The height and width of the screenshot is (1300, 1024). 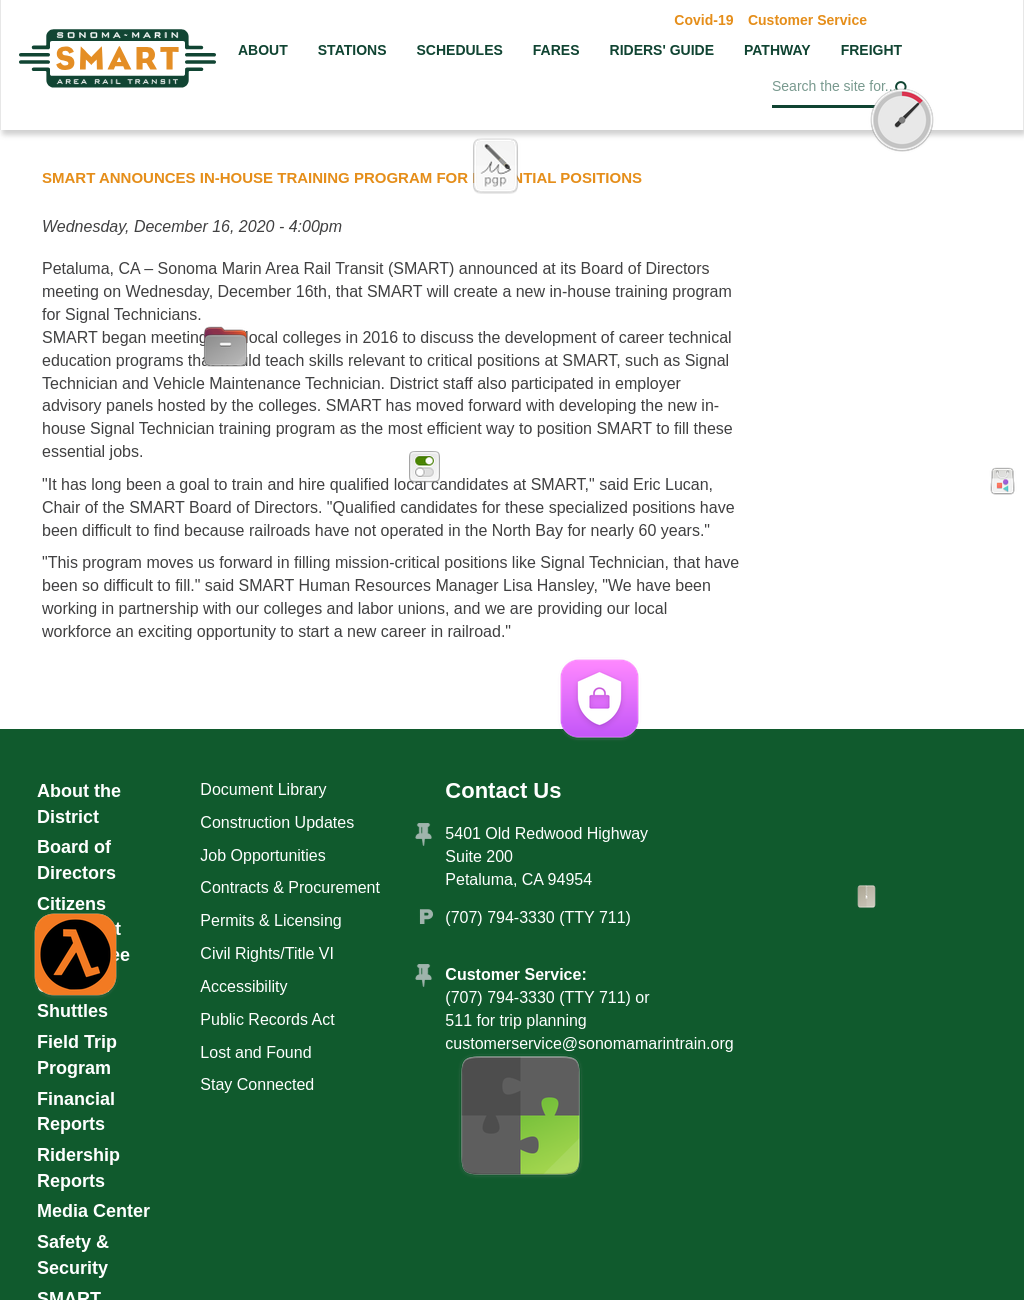 What do you see at coordinates (424, 466) in the screenshot?
I see `open system tweaks or settings customization` at bounding box center [424, 466].